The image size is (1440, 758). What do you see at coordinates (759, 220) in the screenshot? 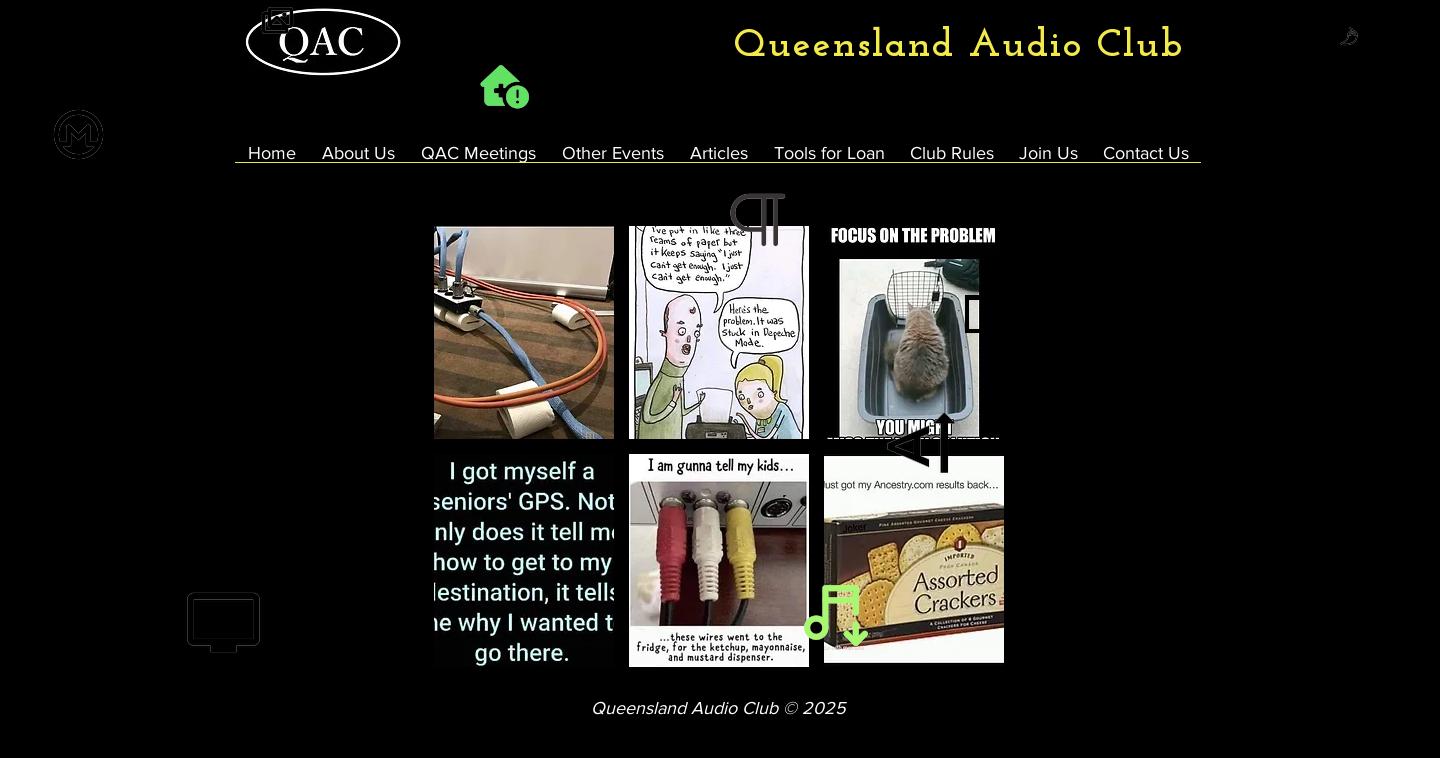
I see `format text as a paragraph` at bounding box center [759, 220].